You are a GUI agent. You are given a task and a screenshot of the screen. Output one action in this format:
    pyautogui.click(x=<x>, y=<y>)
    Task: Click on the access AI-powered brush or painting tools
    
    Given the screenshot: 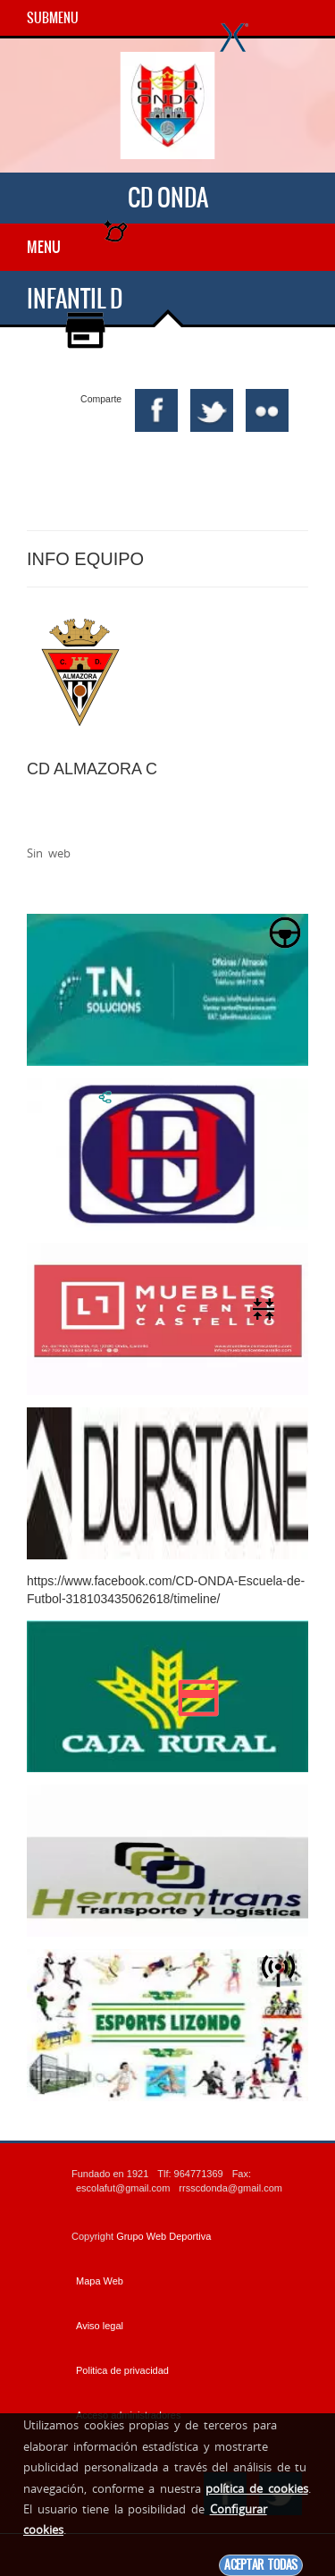 What is the action you would take?
    pyautogui.click(x=116, y=232)
    